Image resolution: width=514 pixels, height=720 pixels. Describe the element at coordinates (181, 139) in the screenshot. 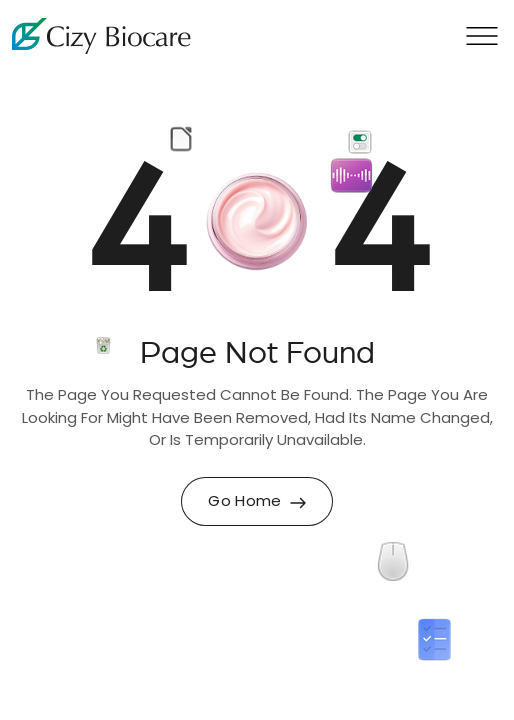

I see `open libreoffice start center` at that location.